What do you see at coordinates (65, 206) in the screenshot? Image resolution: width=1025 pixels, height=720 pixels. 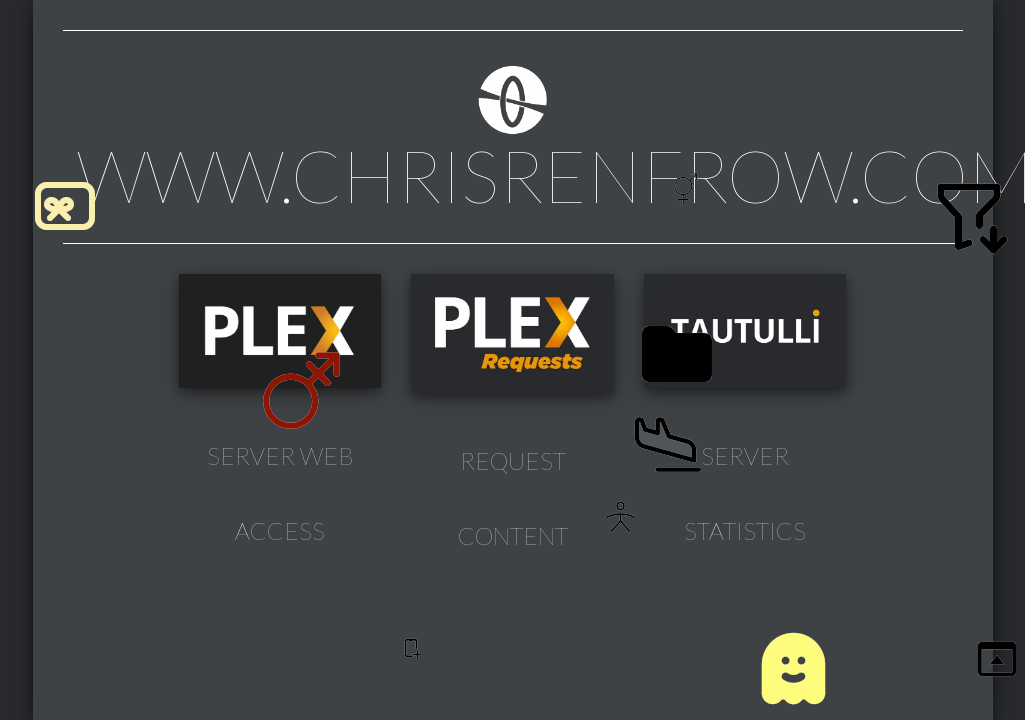 I see `access gift card balance or details` at bounding box center [65, 206].